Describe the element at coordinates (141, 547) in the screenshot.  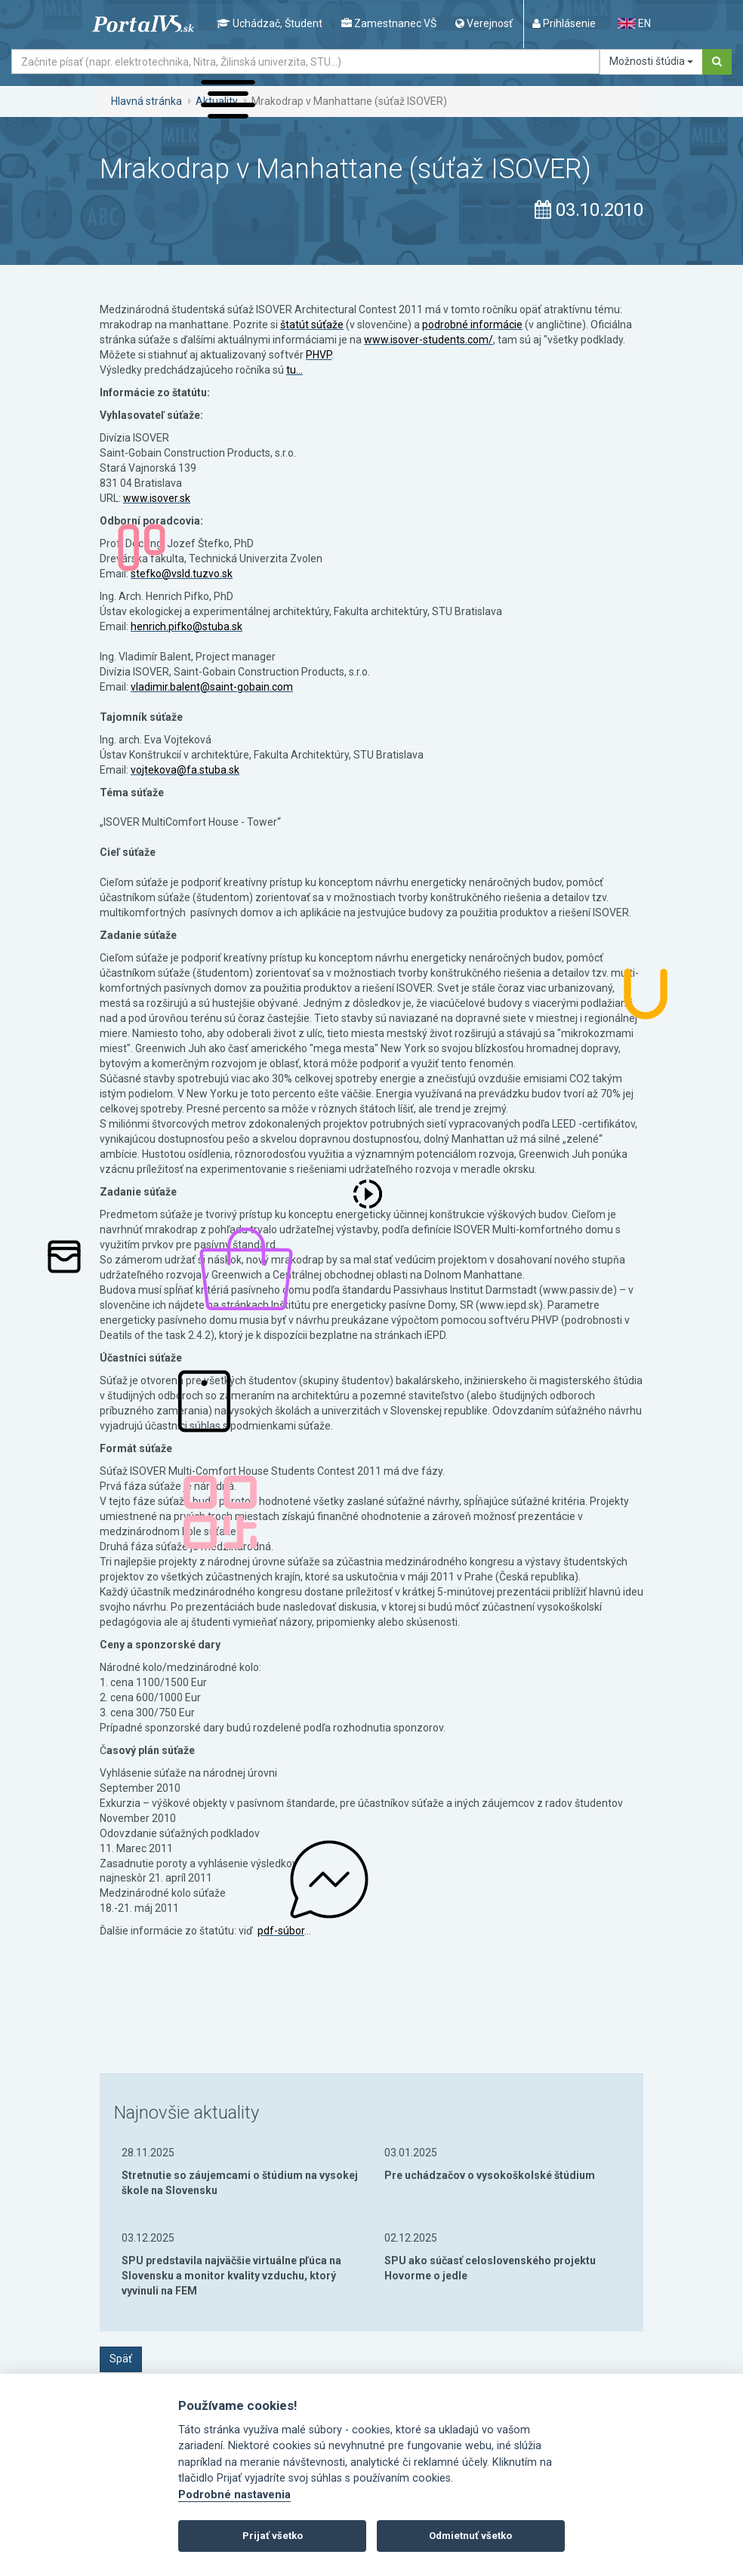
I see `switch to card view layout` at that location.